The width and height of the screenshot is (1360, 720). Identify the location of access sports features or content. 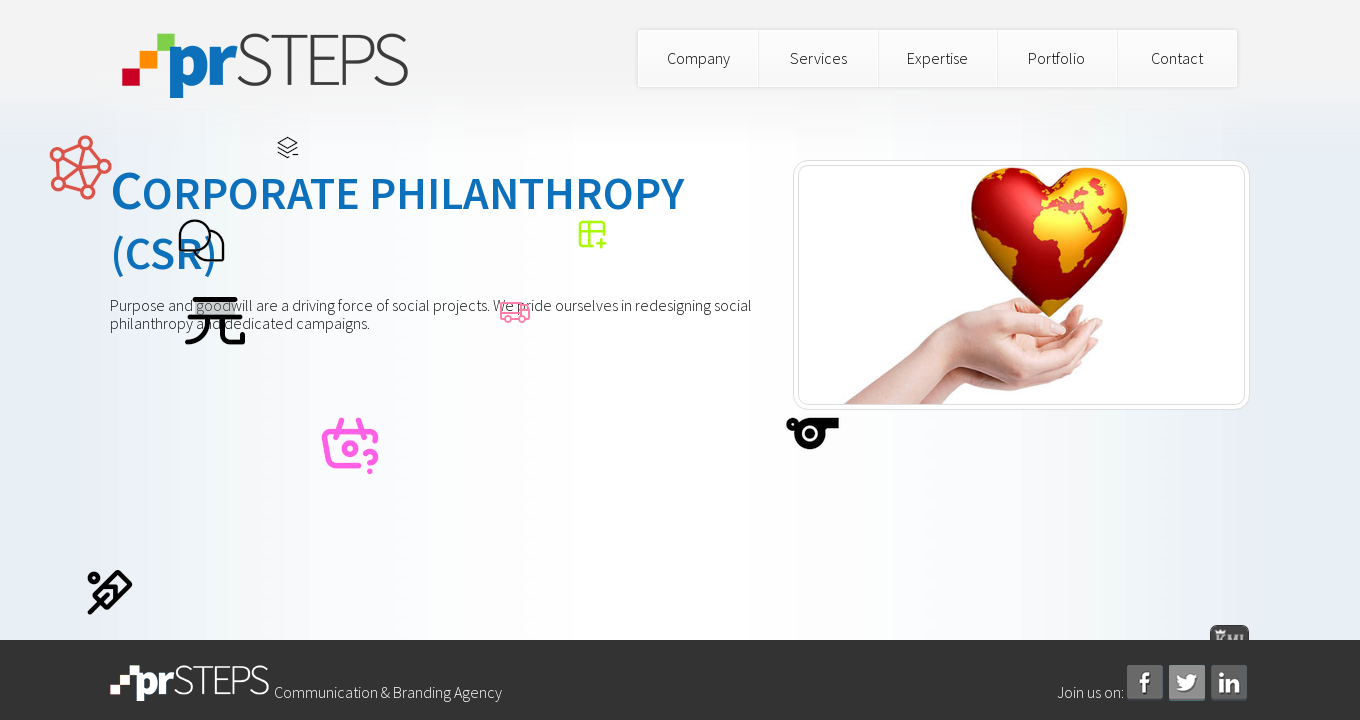
(812, 433).